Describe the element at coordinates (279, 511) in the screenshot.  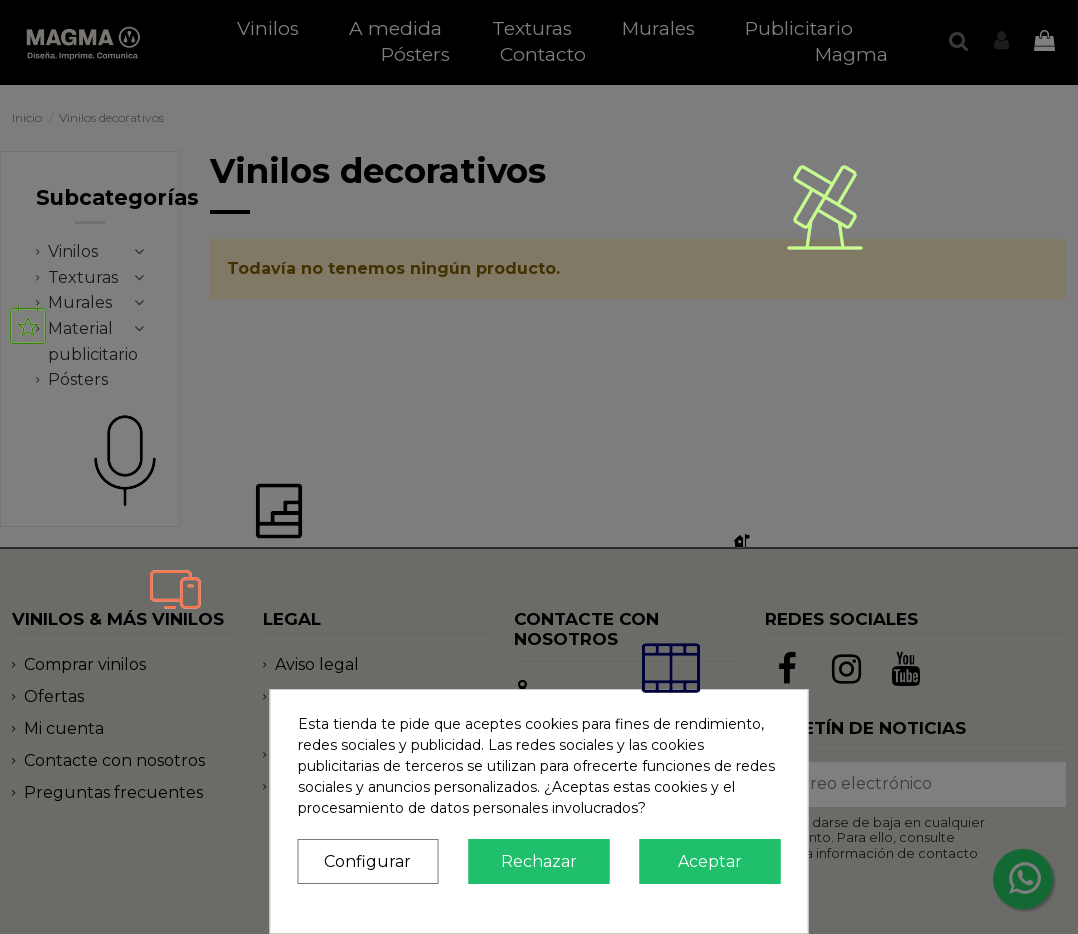
I see `indicates stairs or stairway access` at that location.